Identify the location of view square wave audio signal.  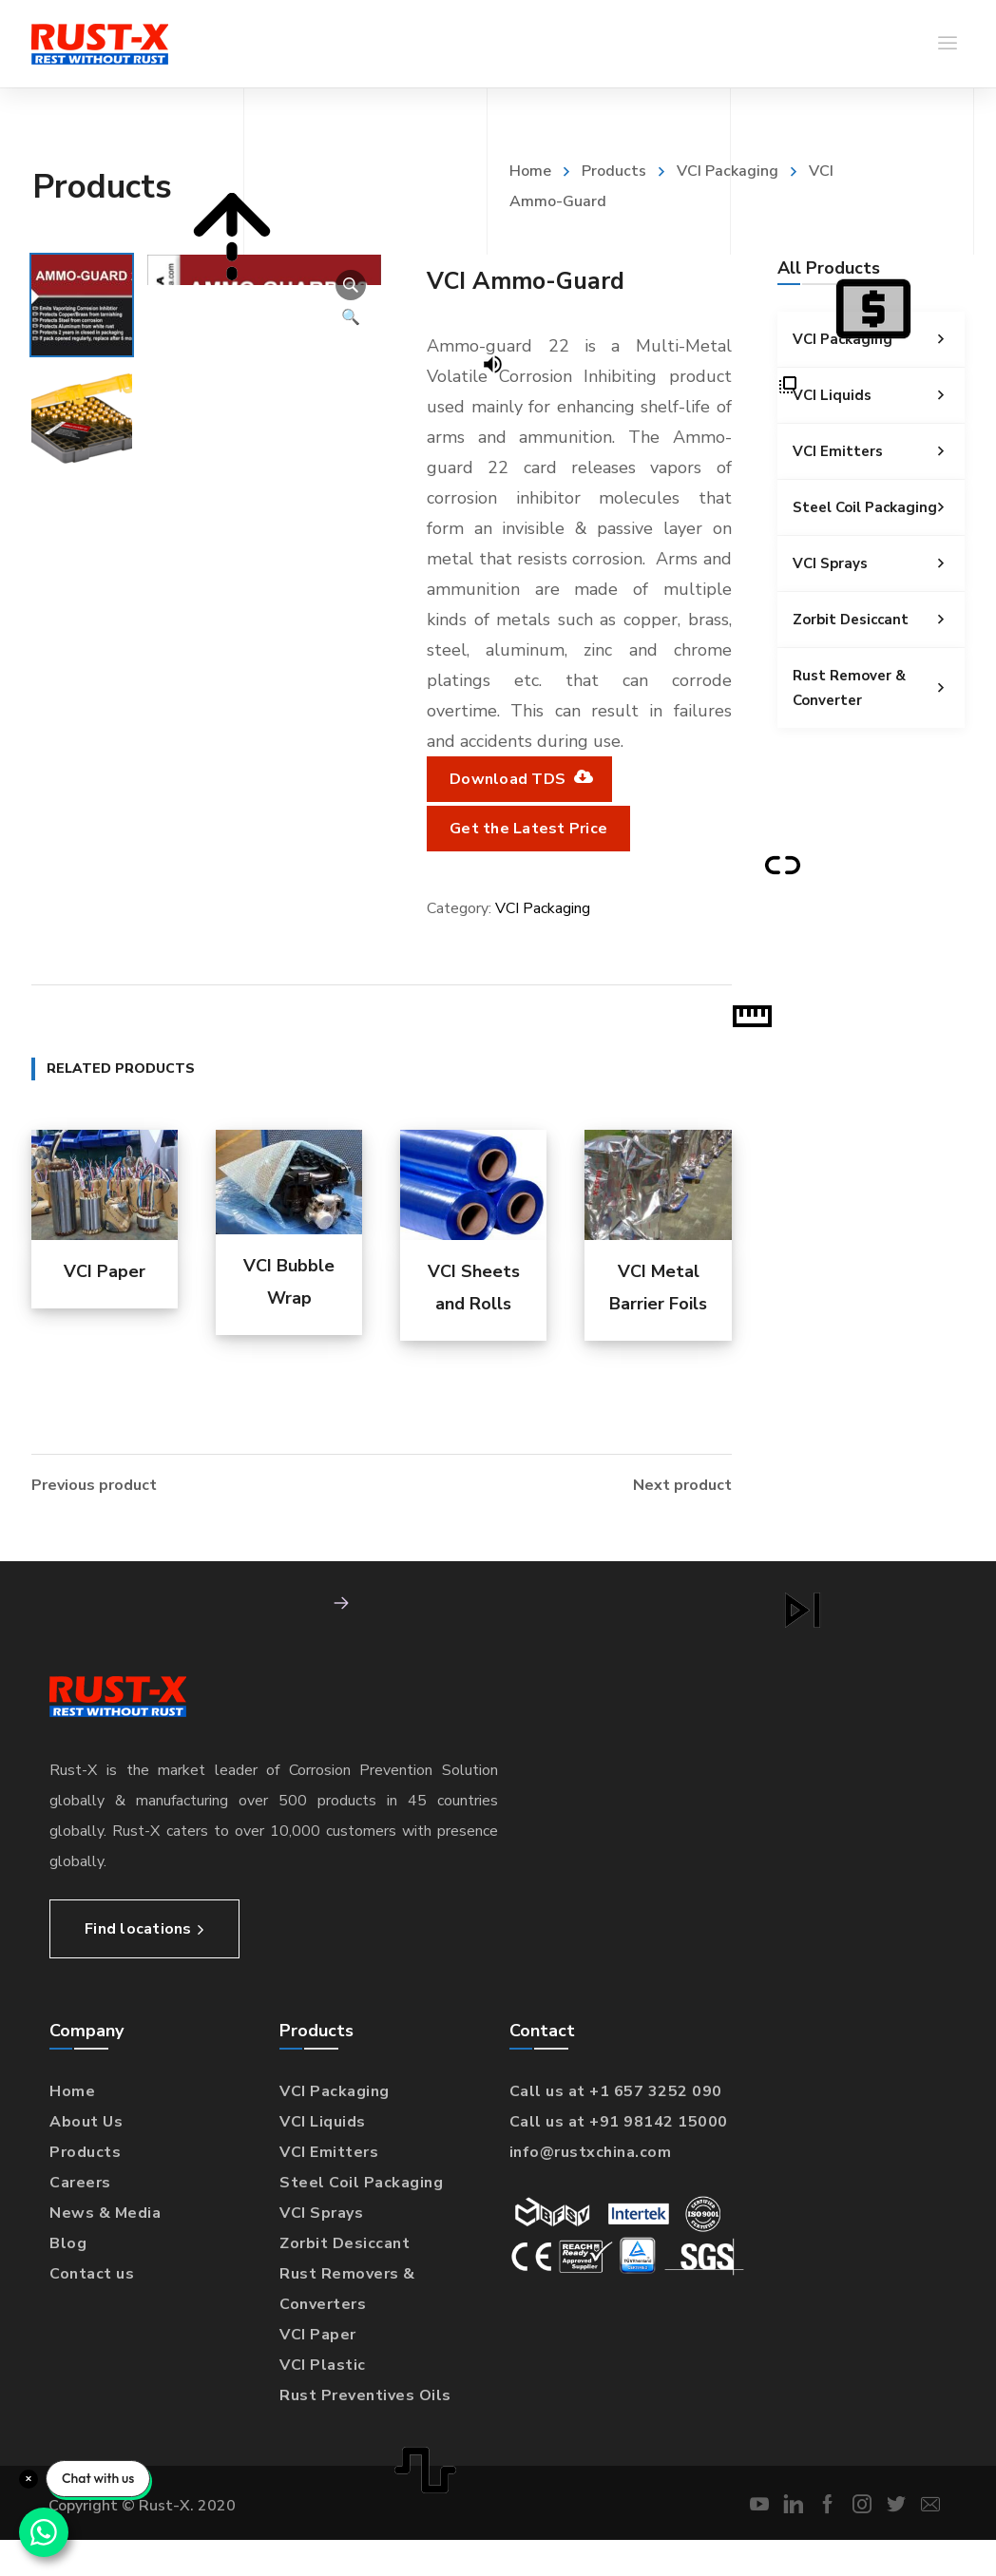
(425, 2470).